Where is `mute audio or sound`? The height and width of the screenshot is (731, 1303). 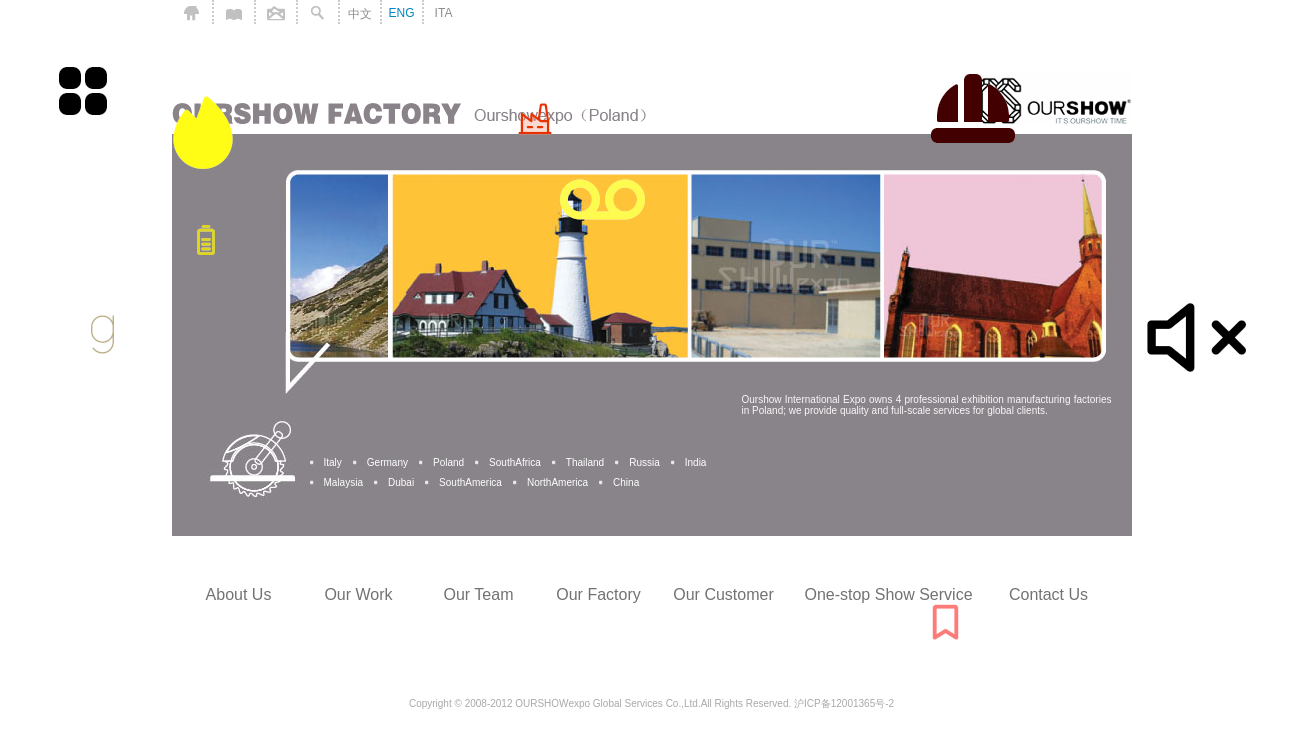
mute audio or sound is located at coordinates (1194, 337).